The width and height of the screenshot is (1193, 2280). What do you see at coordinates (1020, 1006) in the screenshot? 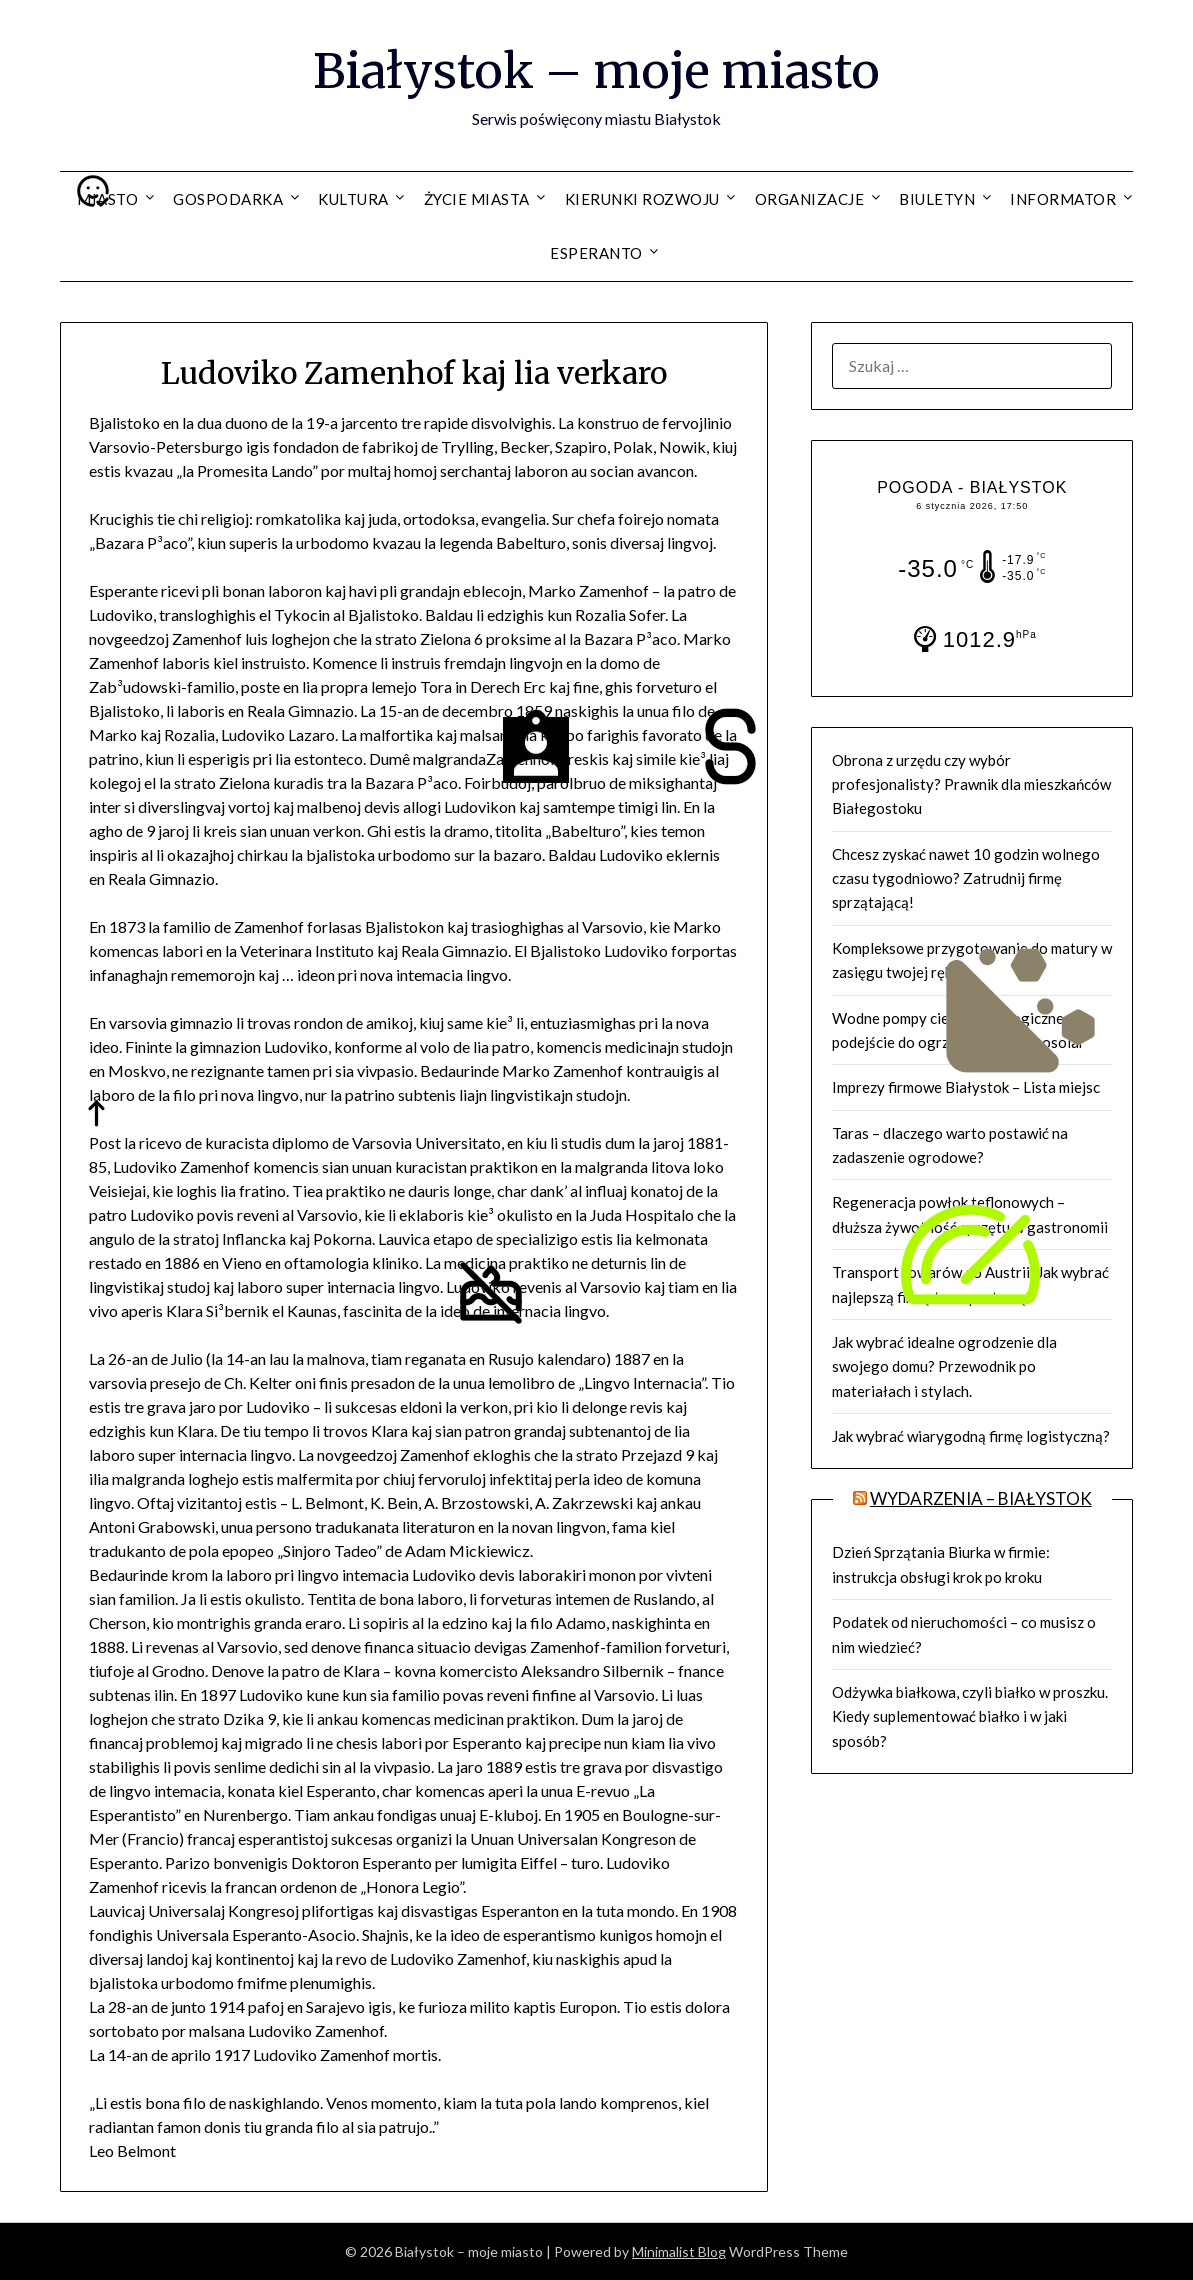
I see `indicates rockslide or landslide hazard warning` at bounding box center [1020, 1006].